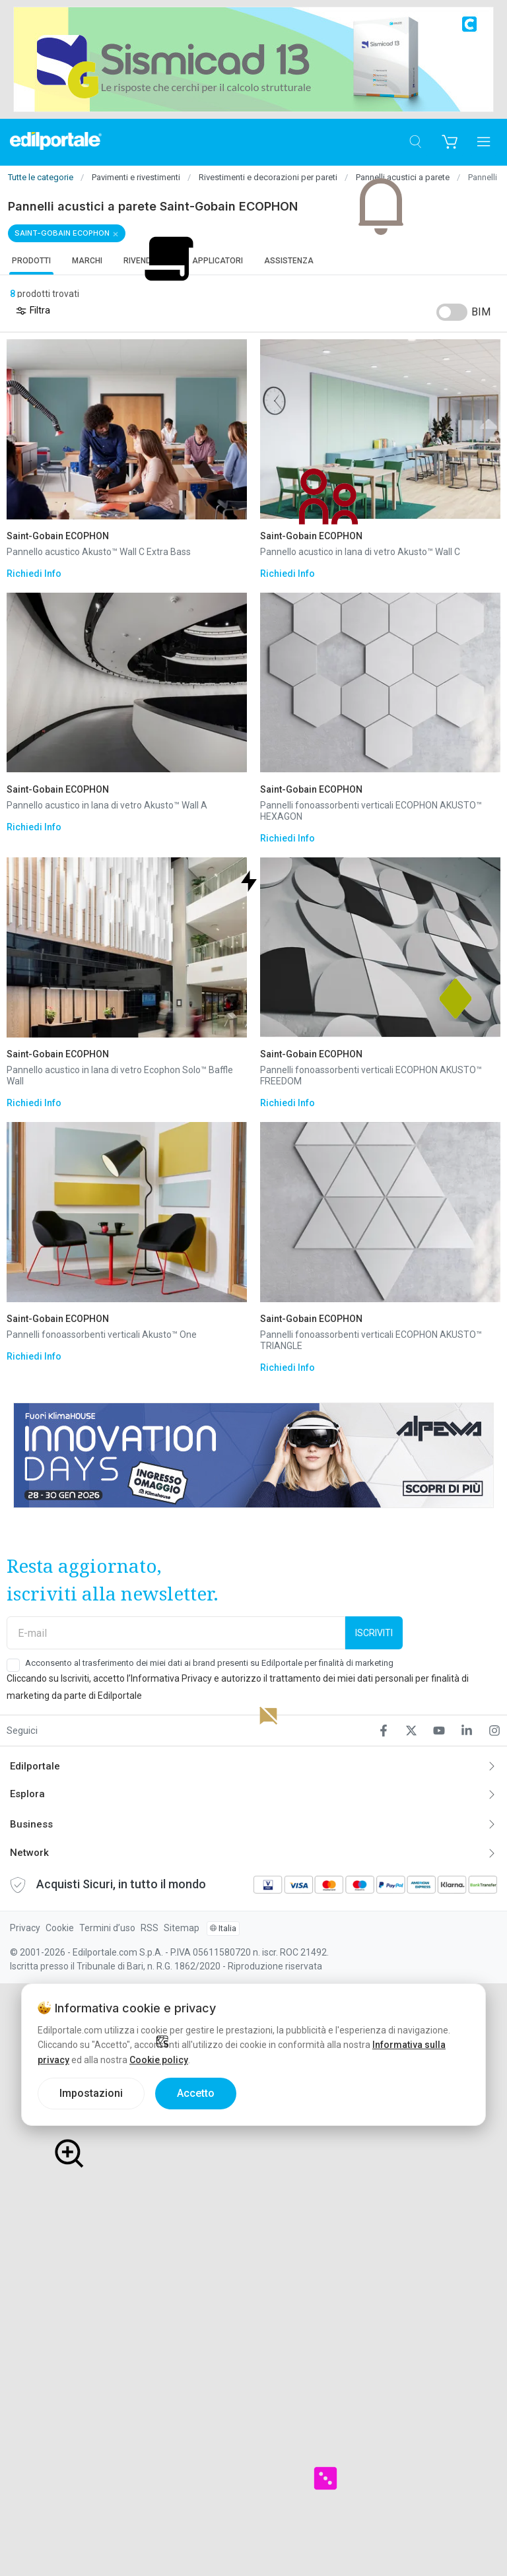  I want to click on turn on device flashlight, so click(249, 881).